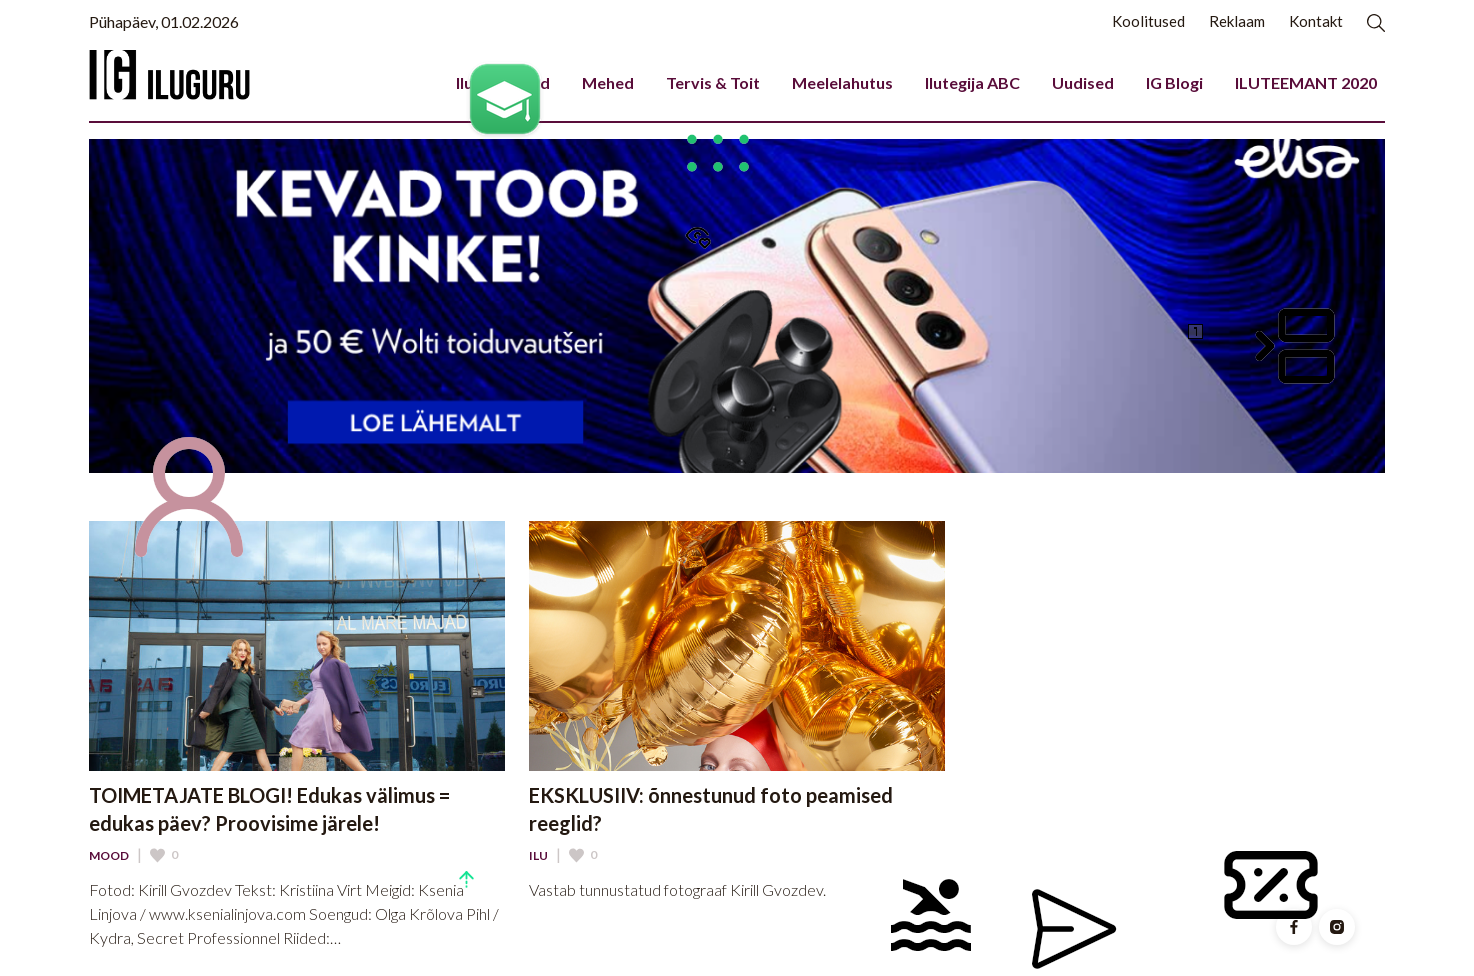 The height and width of the screenshot is (976, 1474). Describe the element at coordinates (718, 153) in the screenshot. I see `drag to reorder or rearrange items` at that location.